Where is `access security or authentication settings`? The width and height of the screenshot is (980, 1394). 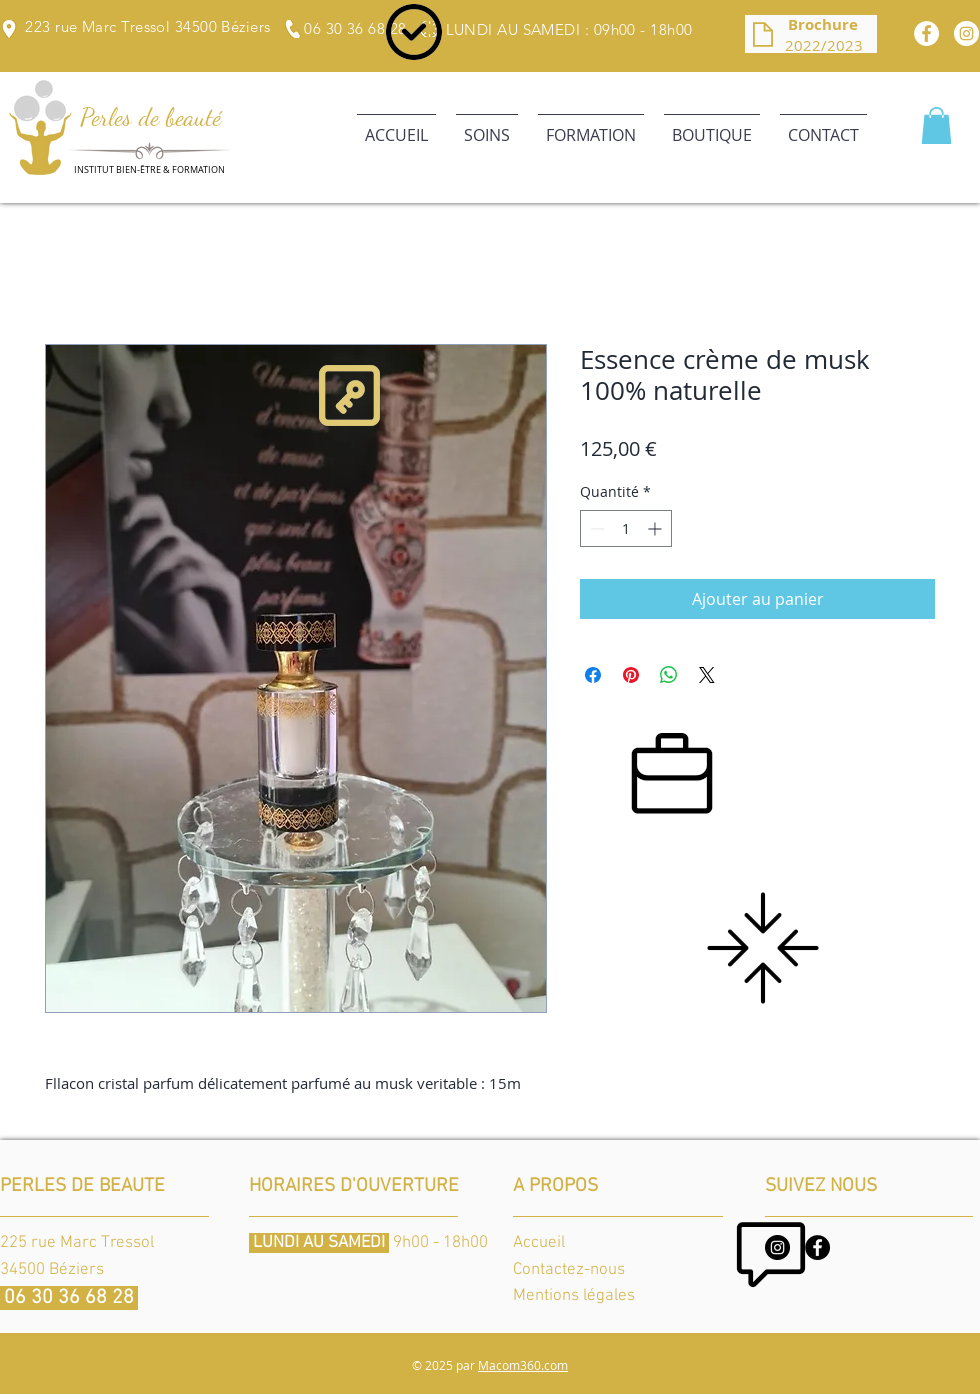 access security or authentication settings is located at coordinates (349, 395).